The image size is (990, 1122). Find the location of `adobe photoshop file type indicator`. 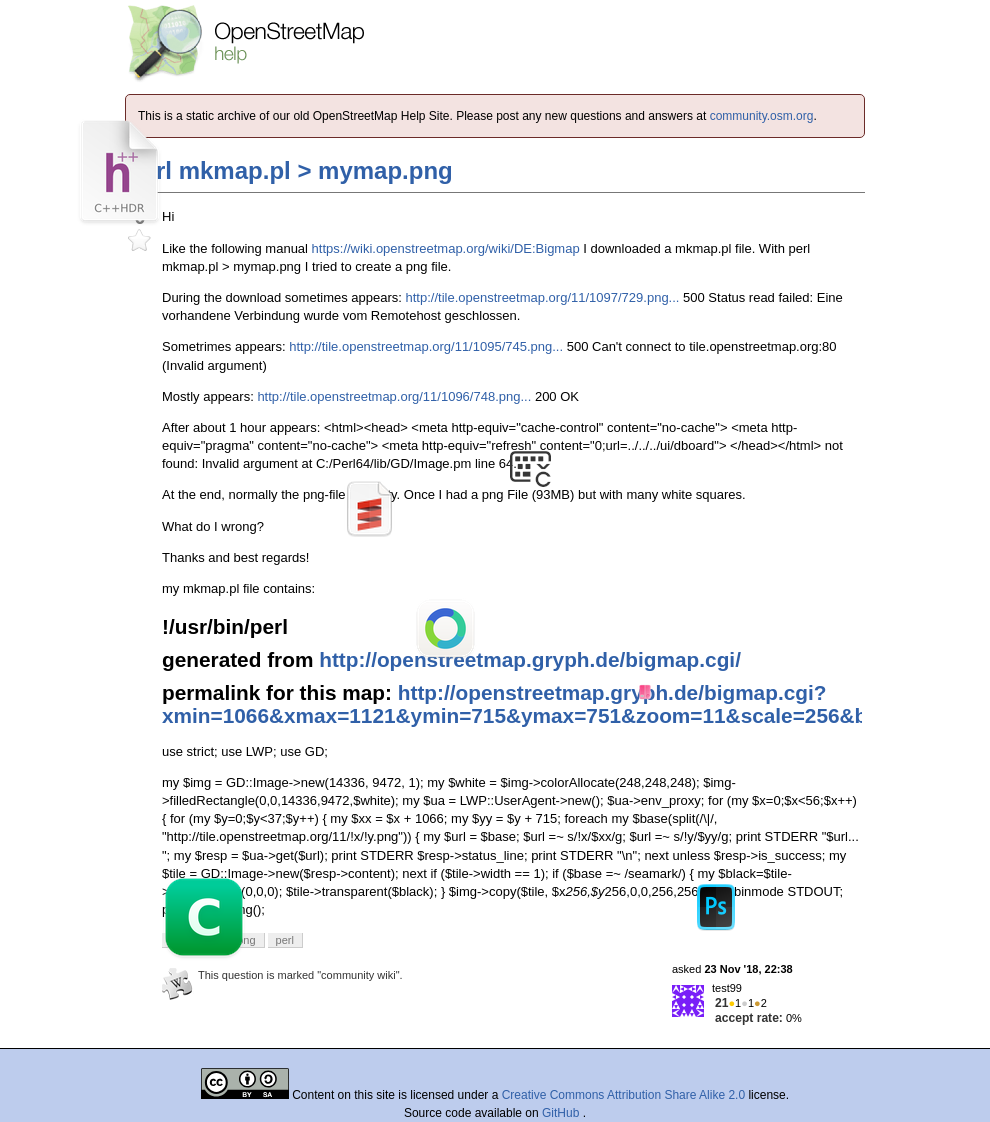

adobe photoshop file type indicator is located at coordinates (716, 907).